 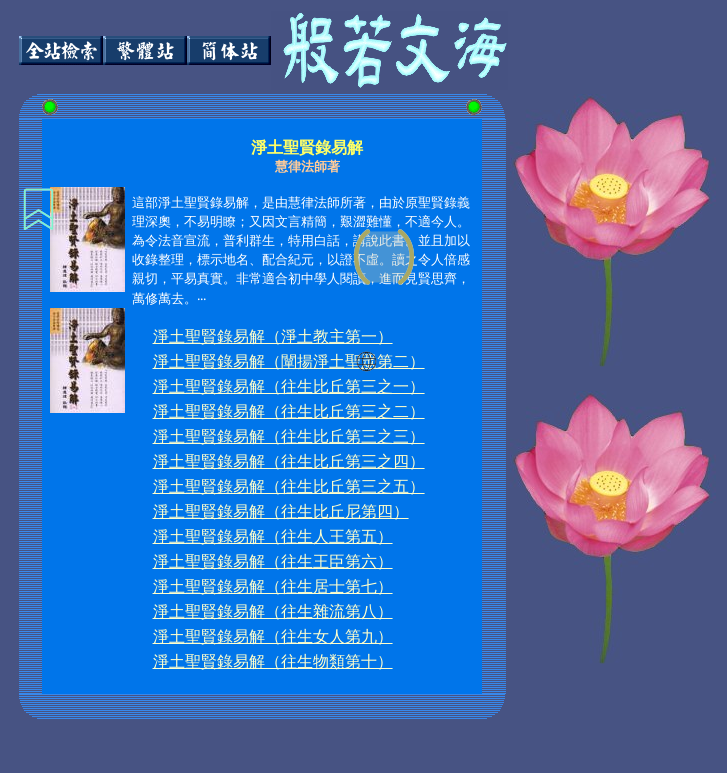 I want to click on insert parentheses in text or code, so click(x=384, y=257).